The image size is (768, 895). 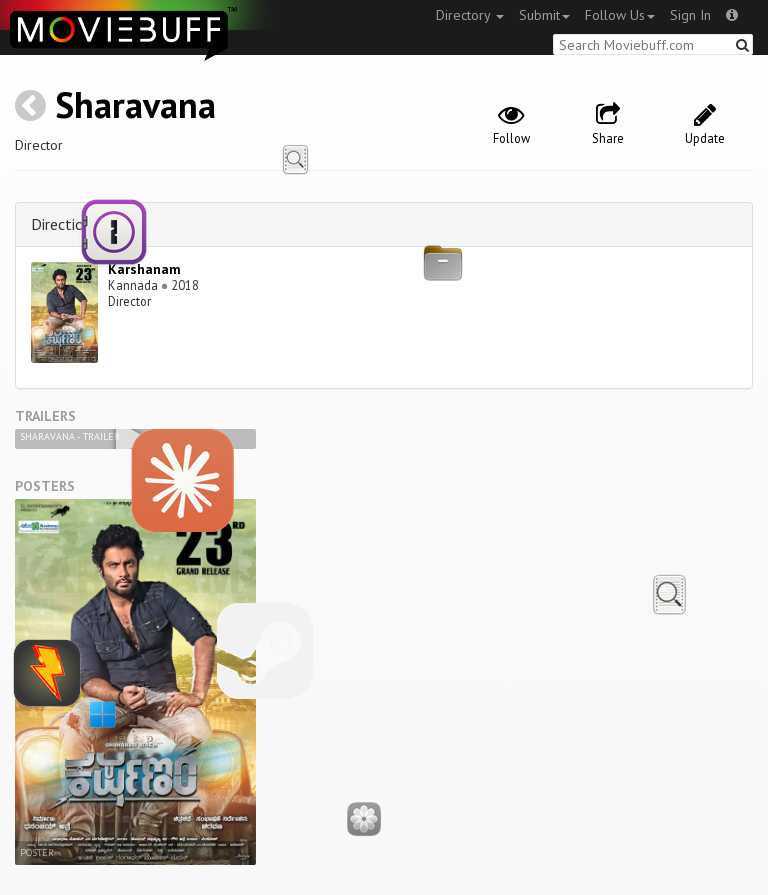 I want to click on open the file manager application, so click(x=443, y=263).